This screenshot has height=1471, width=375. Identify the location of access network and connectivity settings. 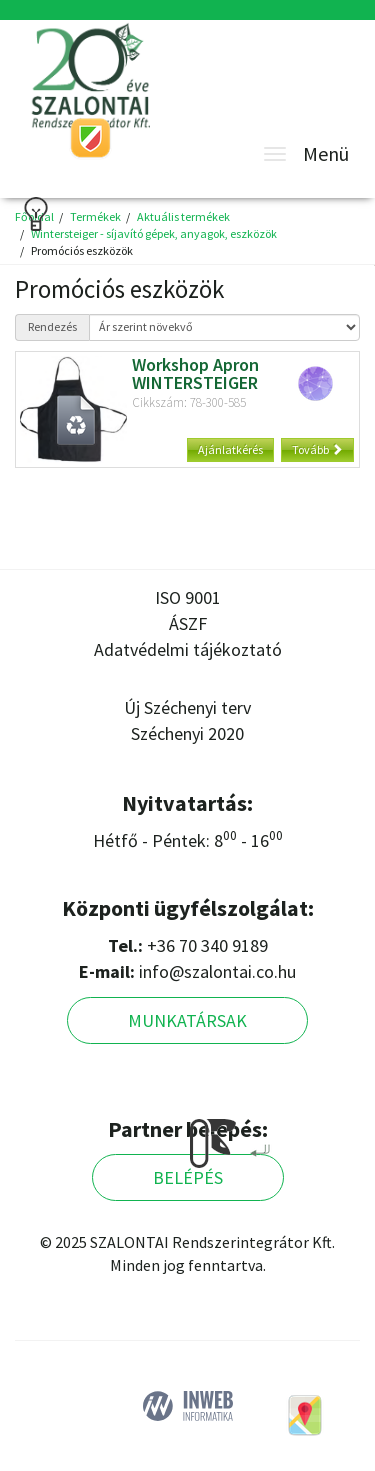
(315, 383).